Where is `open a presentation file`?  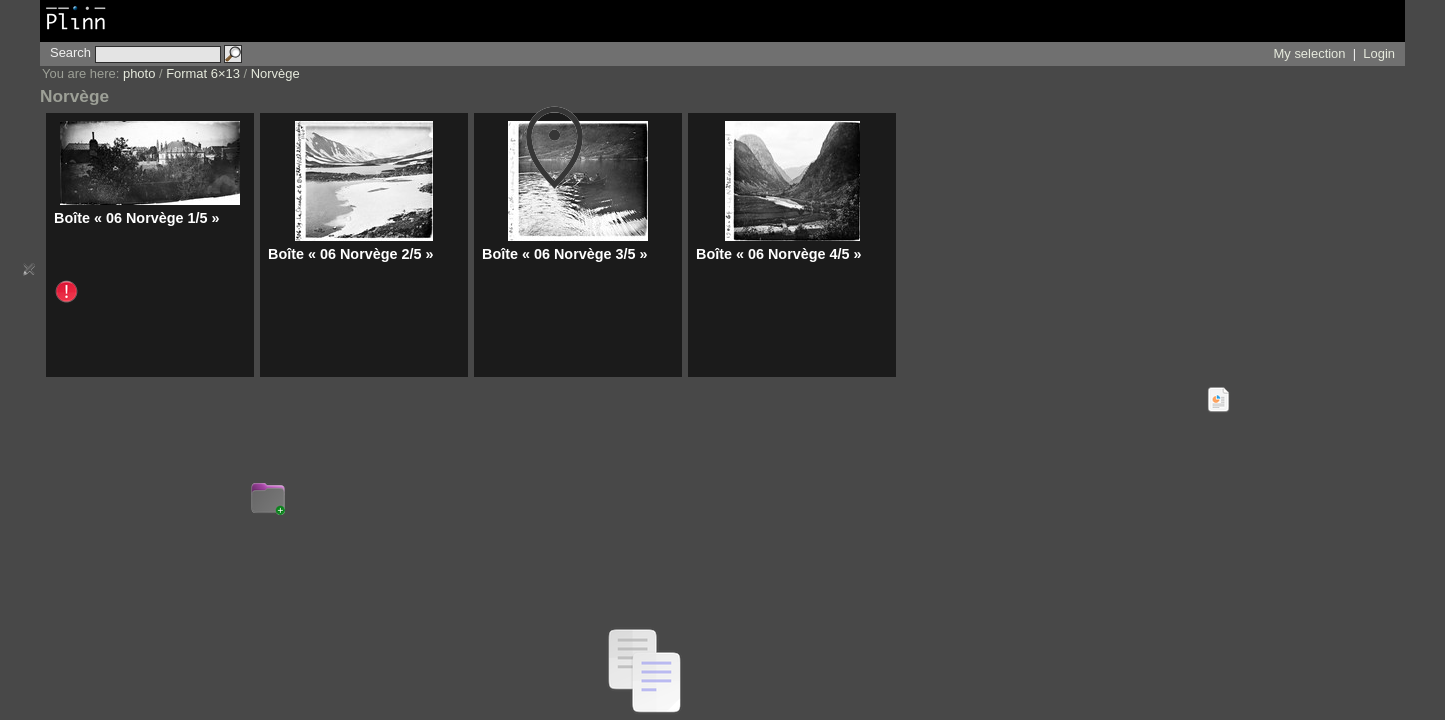
open a presentation file is located at coordinates (1218, 399).